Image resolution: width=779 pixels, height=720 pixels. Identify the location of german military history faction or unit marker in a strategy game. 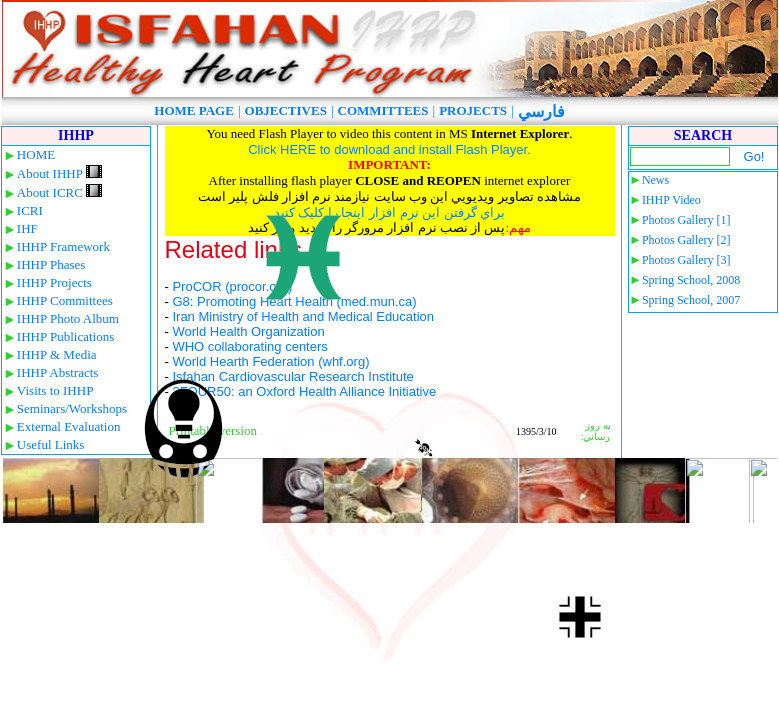
(580, 617).